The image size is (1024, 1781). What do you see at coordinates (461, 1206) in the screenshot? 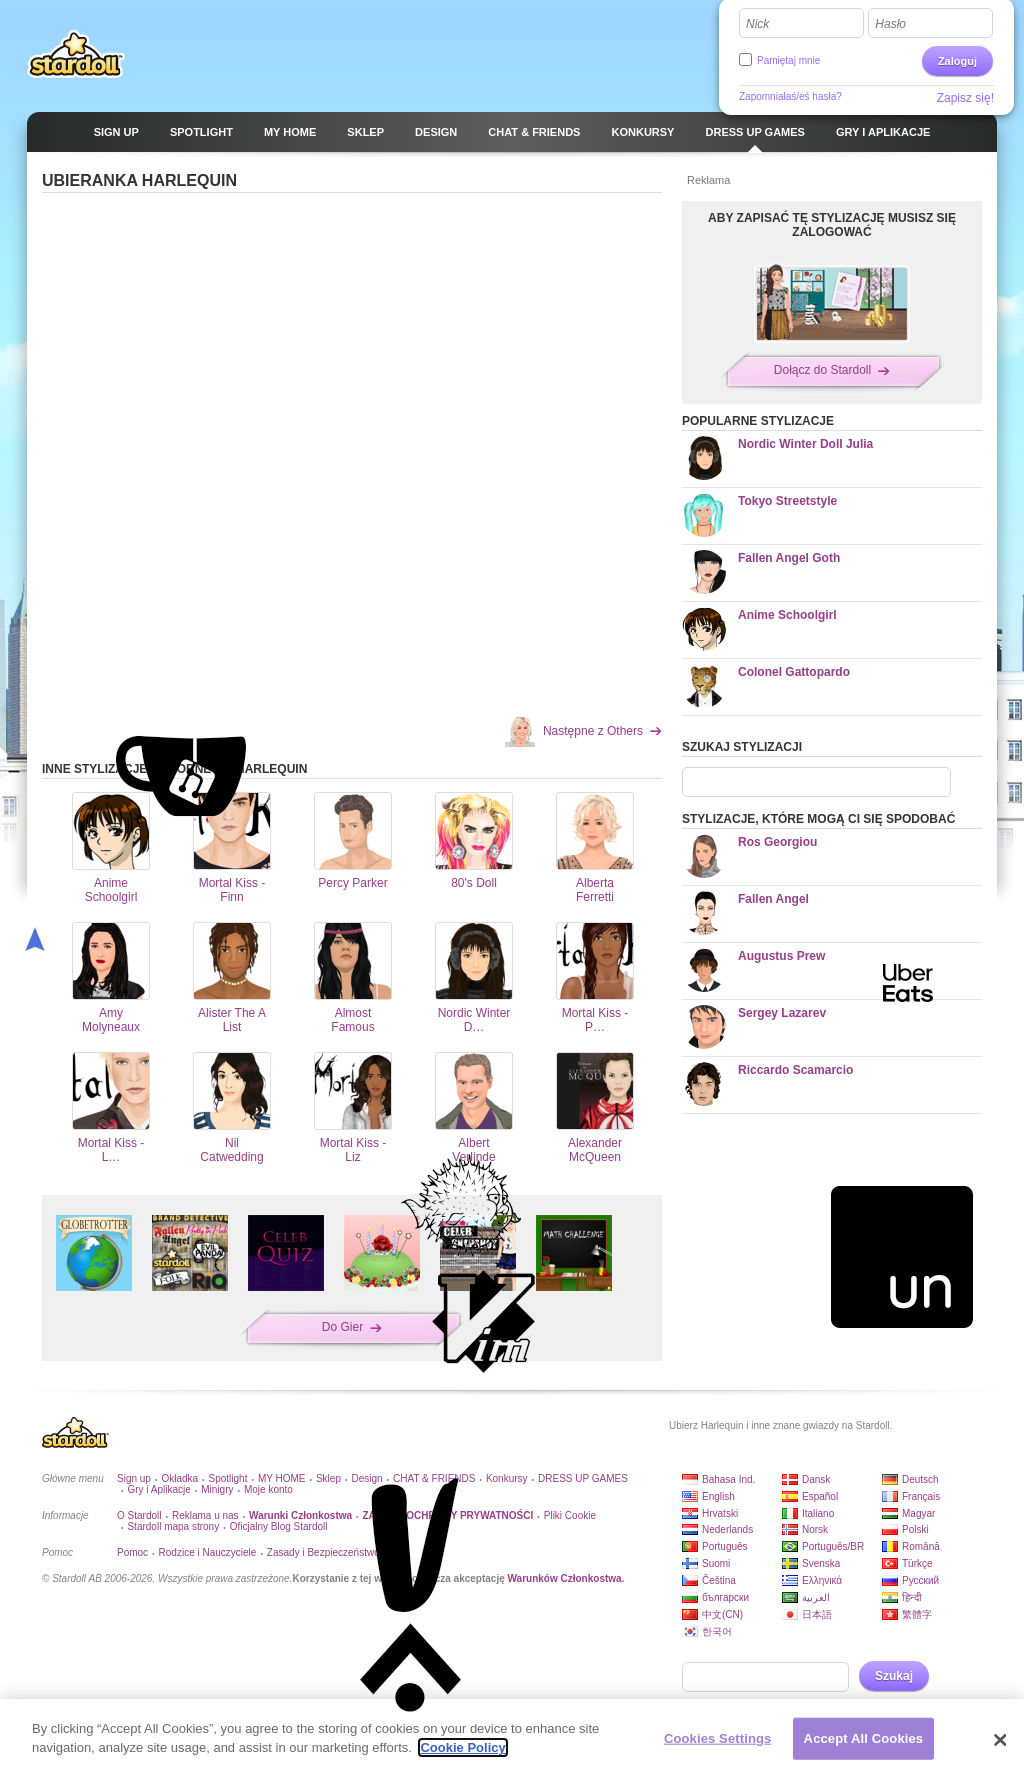
I see `OpenBSD operating system logo` at bounding box center [461, 1206].